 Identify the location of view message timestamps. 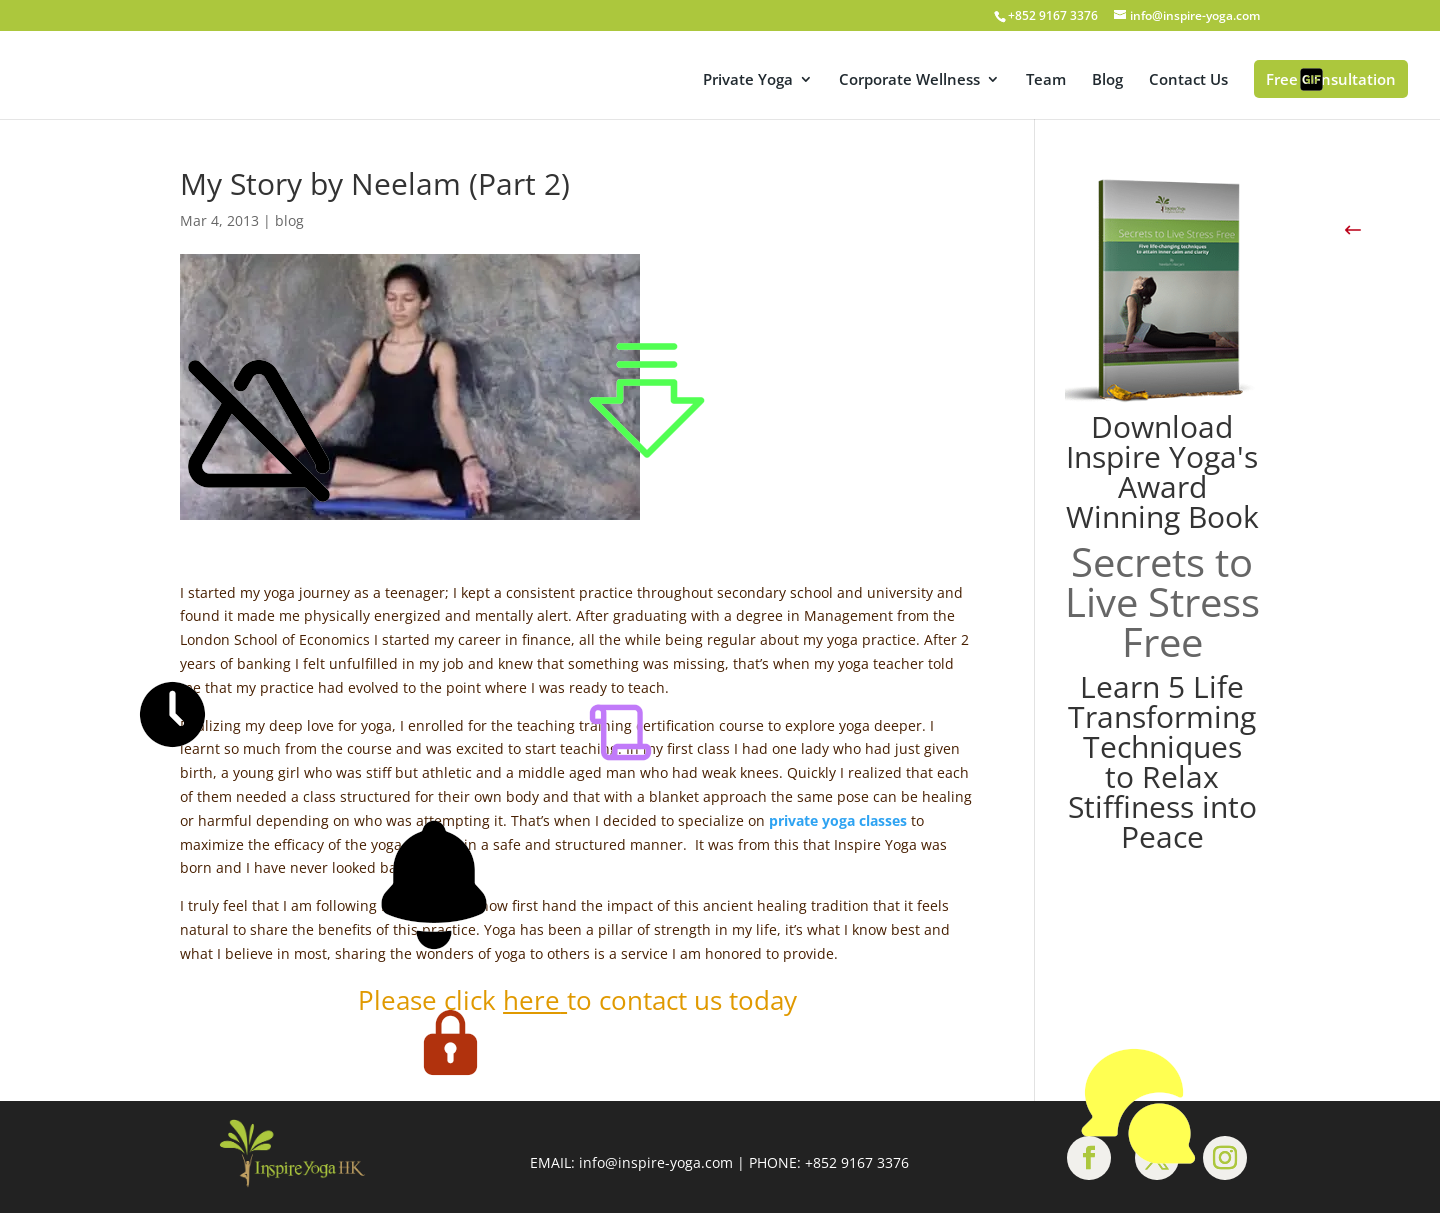
(172, 714).